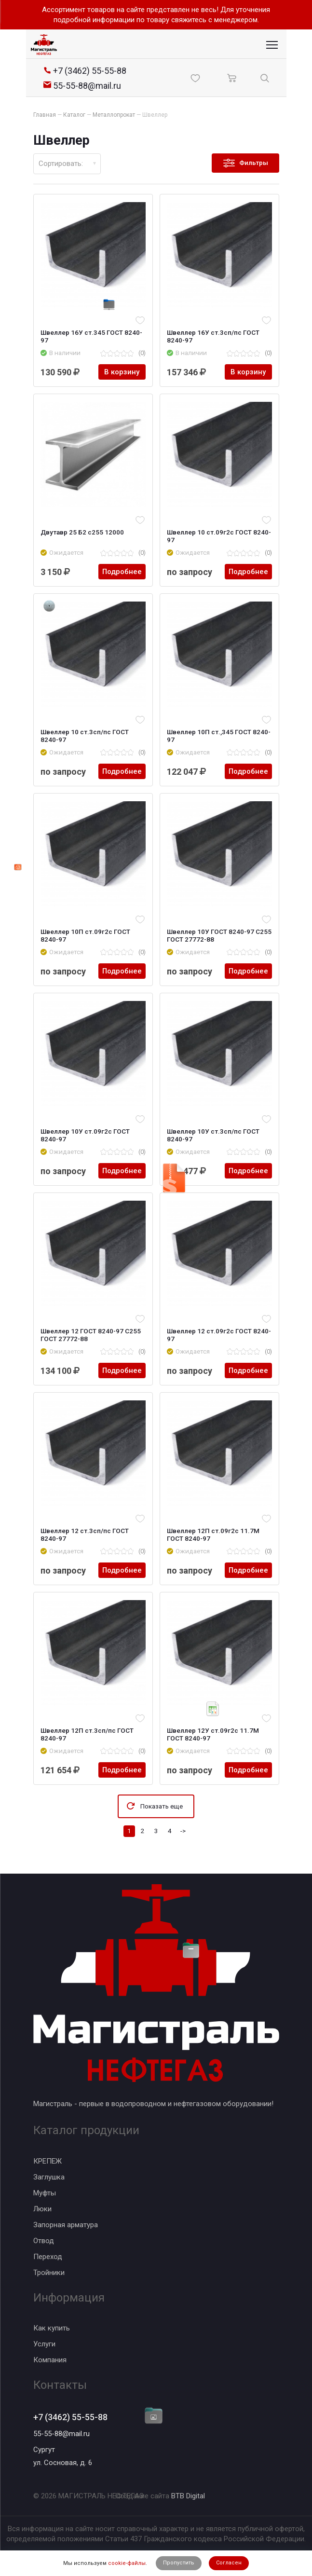 The height and width of the screenshot is (2576, 312). I want to click on open your pictures folder, so click(153, 2415).